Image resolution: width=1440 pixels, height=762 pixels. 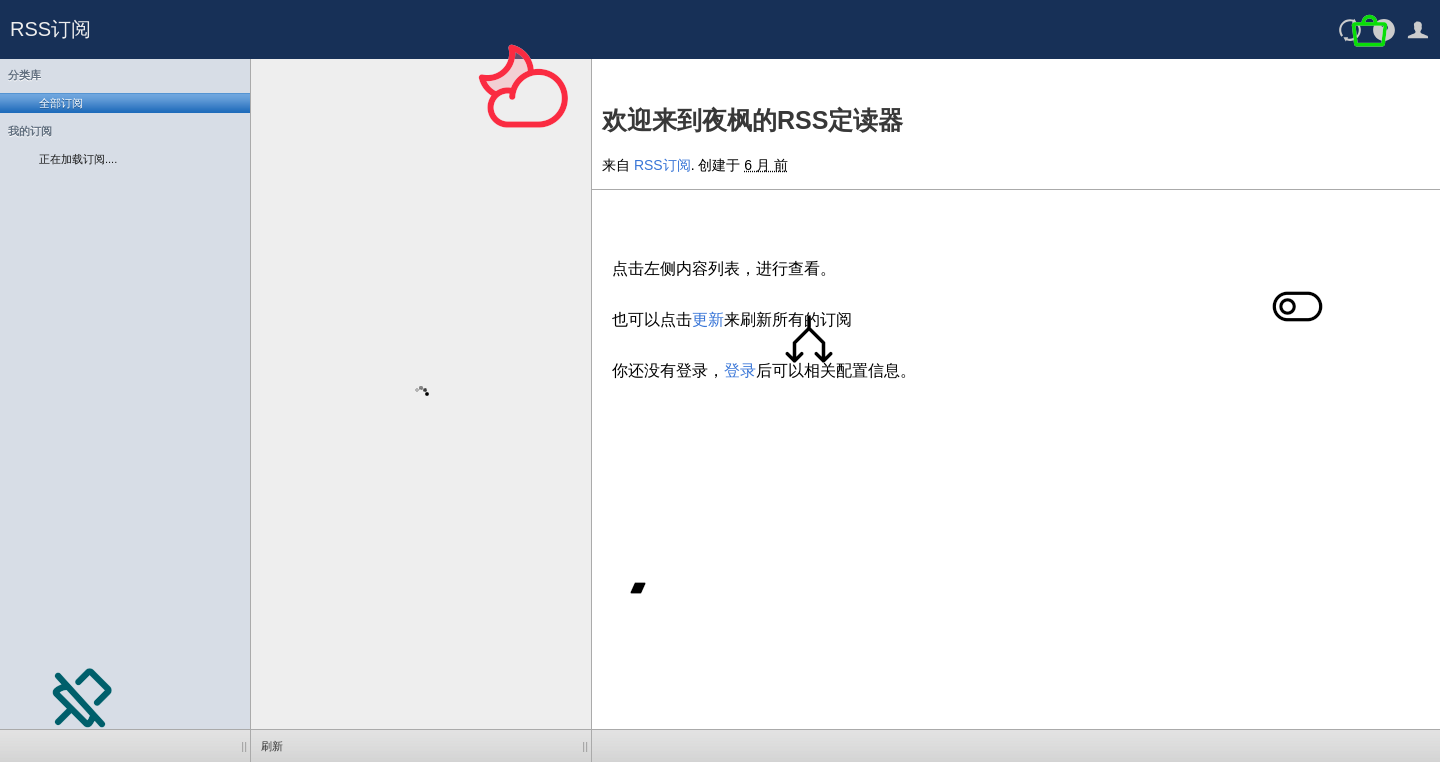 What do you see at coordinates (1297, 306) in the screenshot?
I see `toggle switch in off position` at bounding box center [1297, 306].